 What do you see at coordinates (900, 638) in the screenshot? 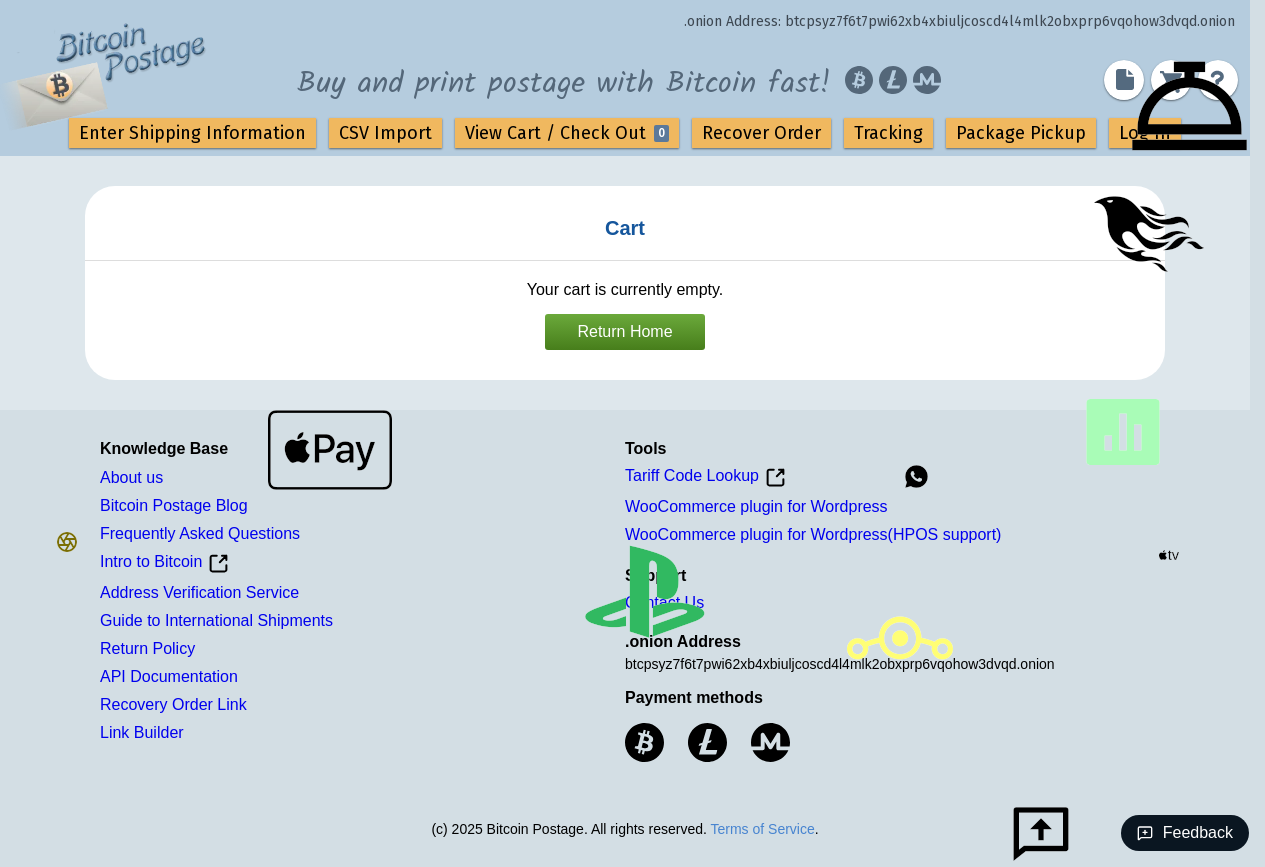
I see `lineageos logo` at bounding box center [900, 638].